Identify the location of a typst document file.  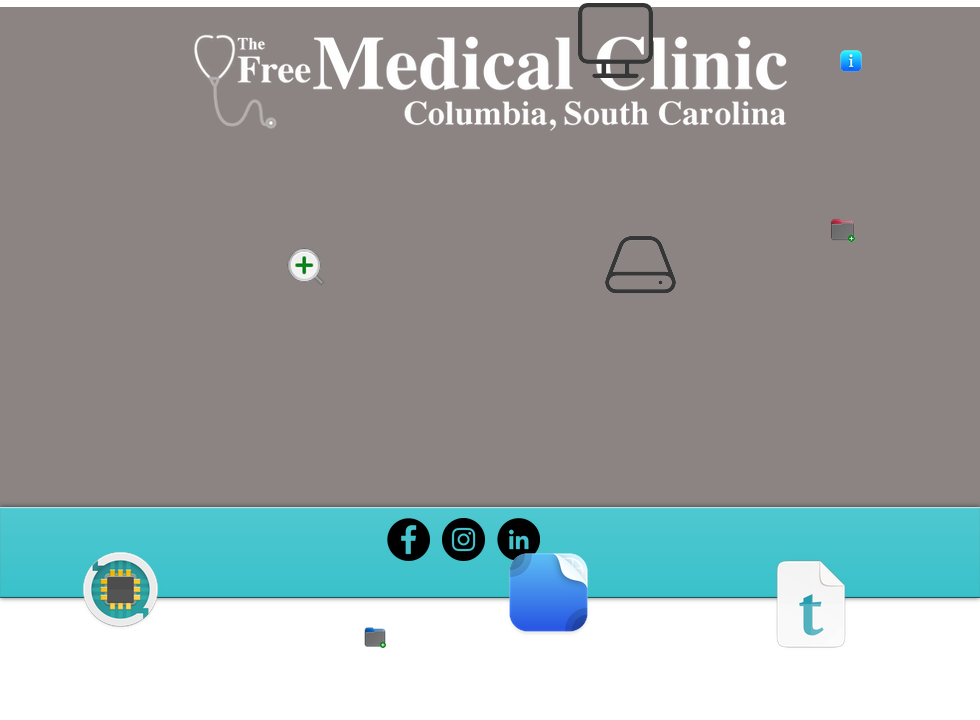
(811, 604).